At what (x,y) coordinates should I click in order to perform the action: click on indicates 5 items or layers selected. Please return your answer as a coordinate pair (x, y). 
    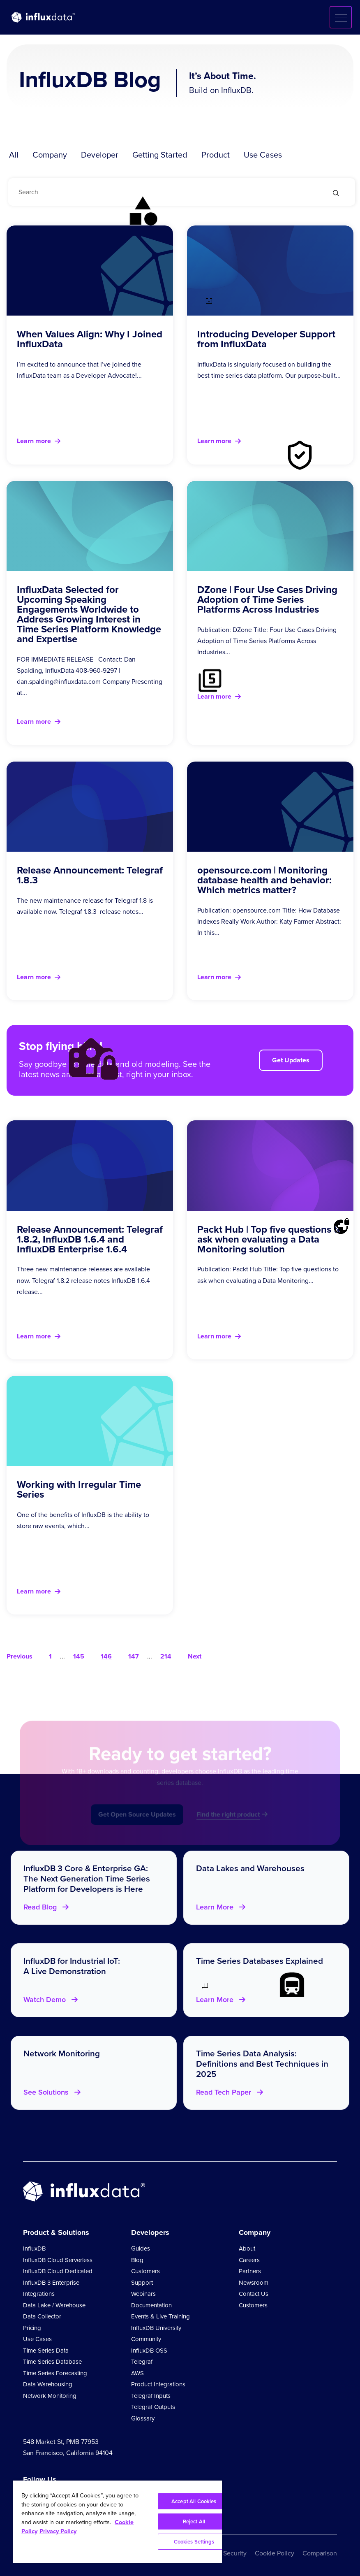
    Looking at the image, I should click on (210, 681).